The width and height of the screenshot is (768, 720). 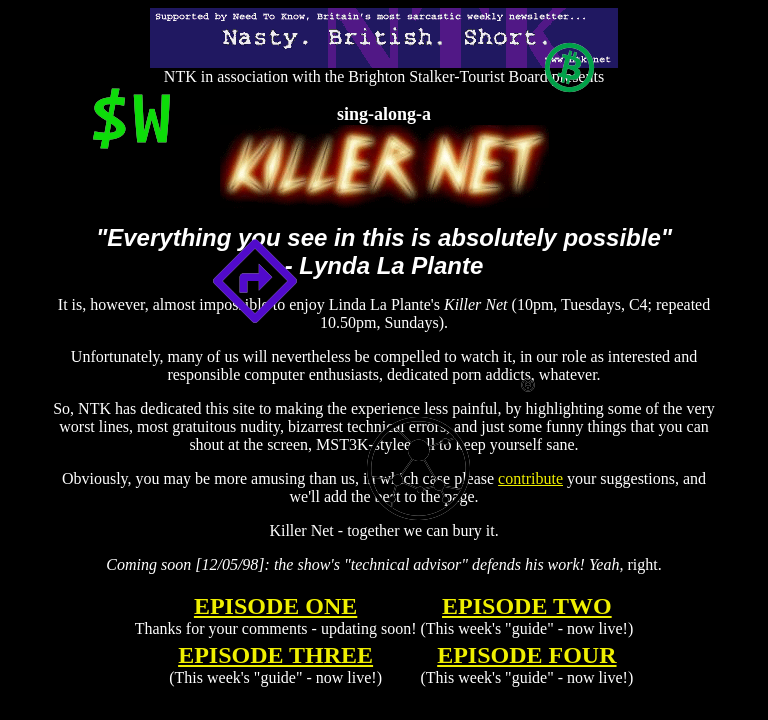 What do you see at coordinates (255, 281) in the screenshot?
I see `get turn-by-turn directions` at bounding box center [255, 281].